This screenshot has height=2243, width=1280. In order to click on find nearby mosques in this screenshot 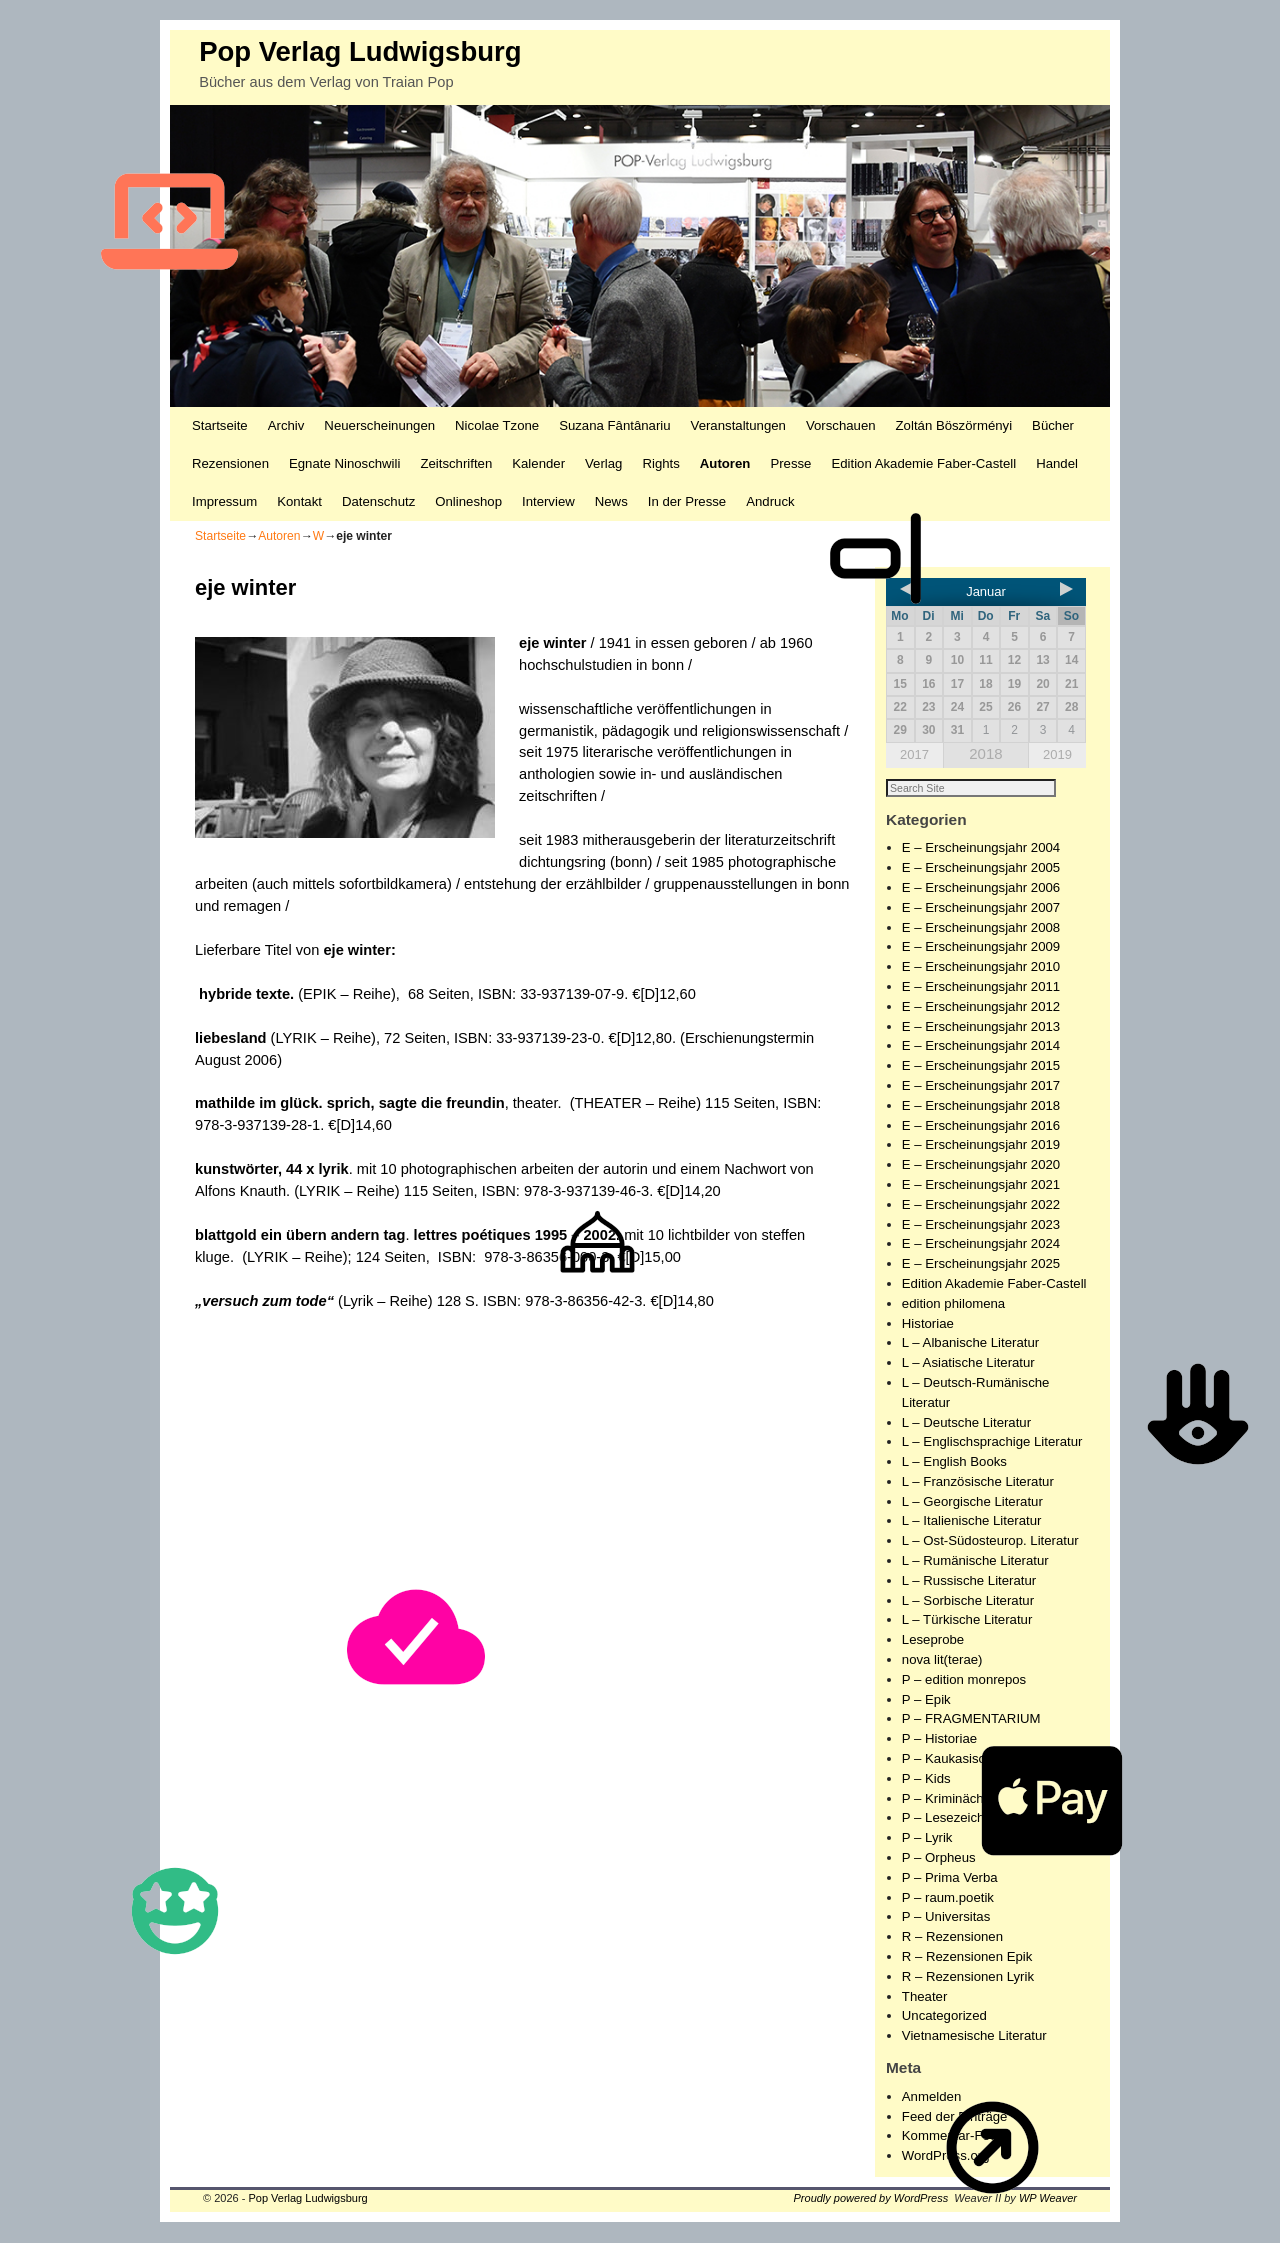, I will do `click(597, 1245)`.